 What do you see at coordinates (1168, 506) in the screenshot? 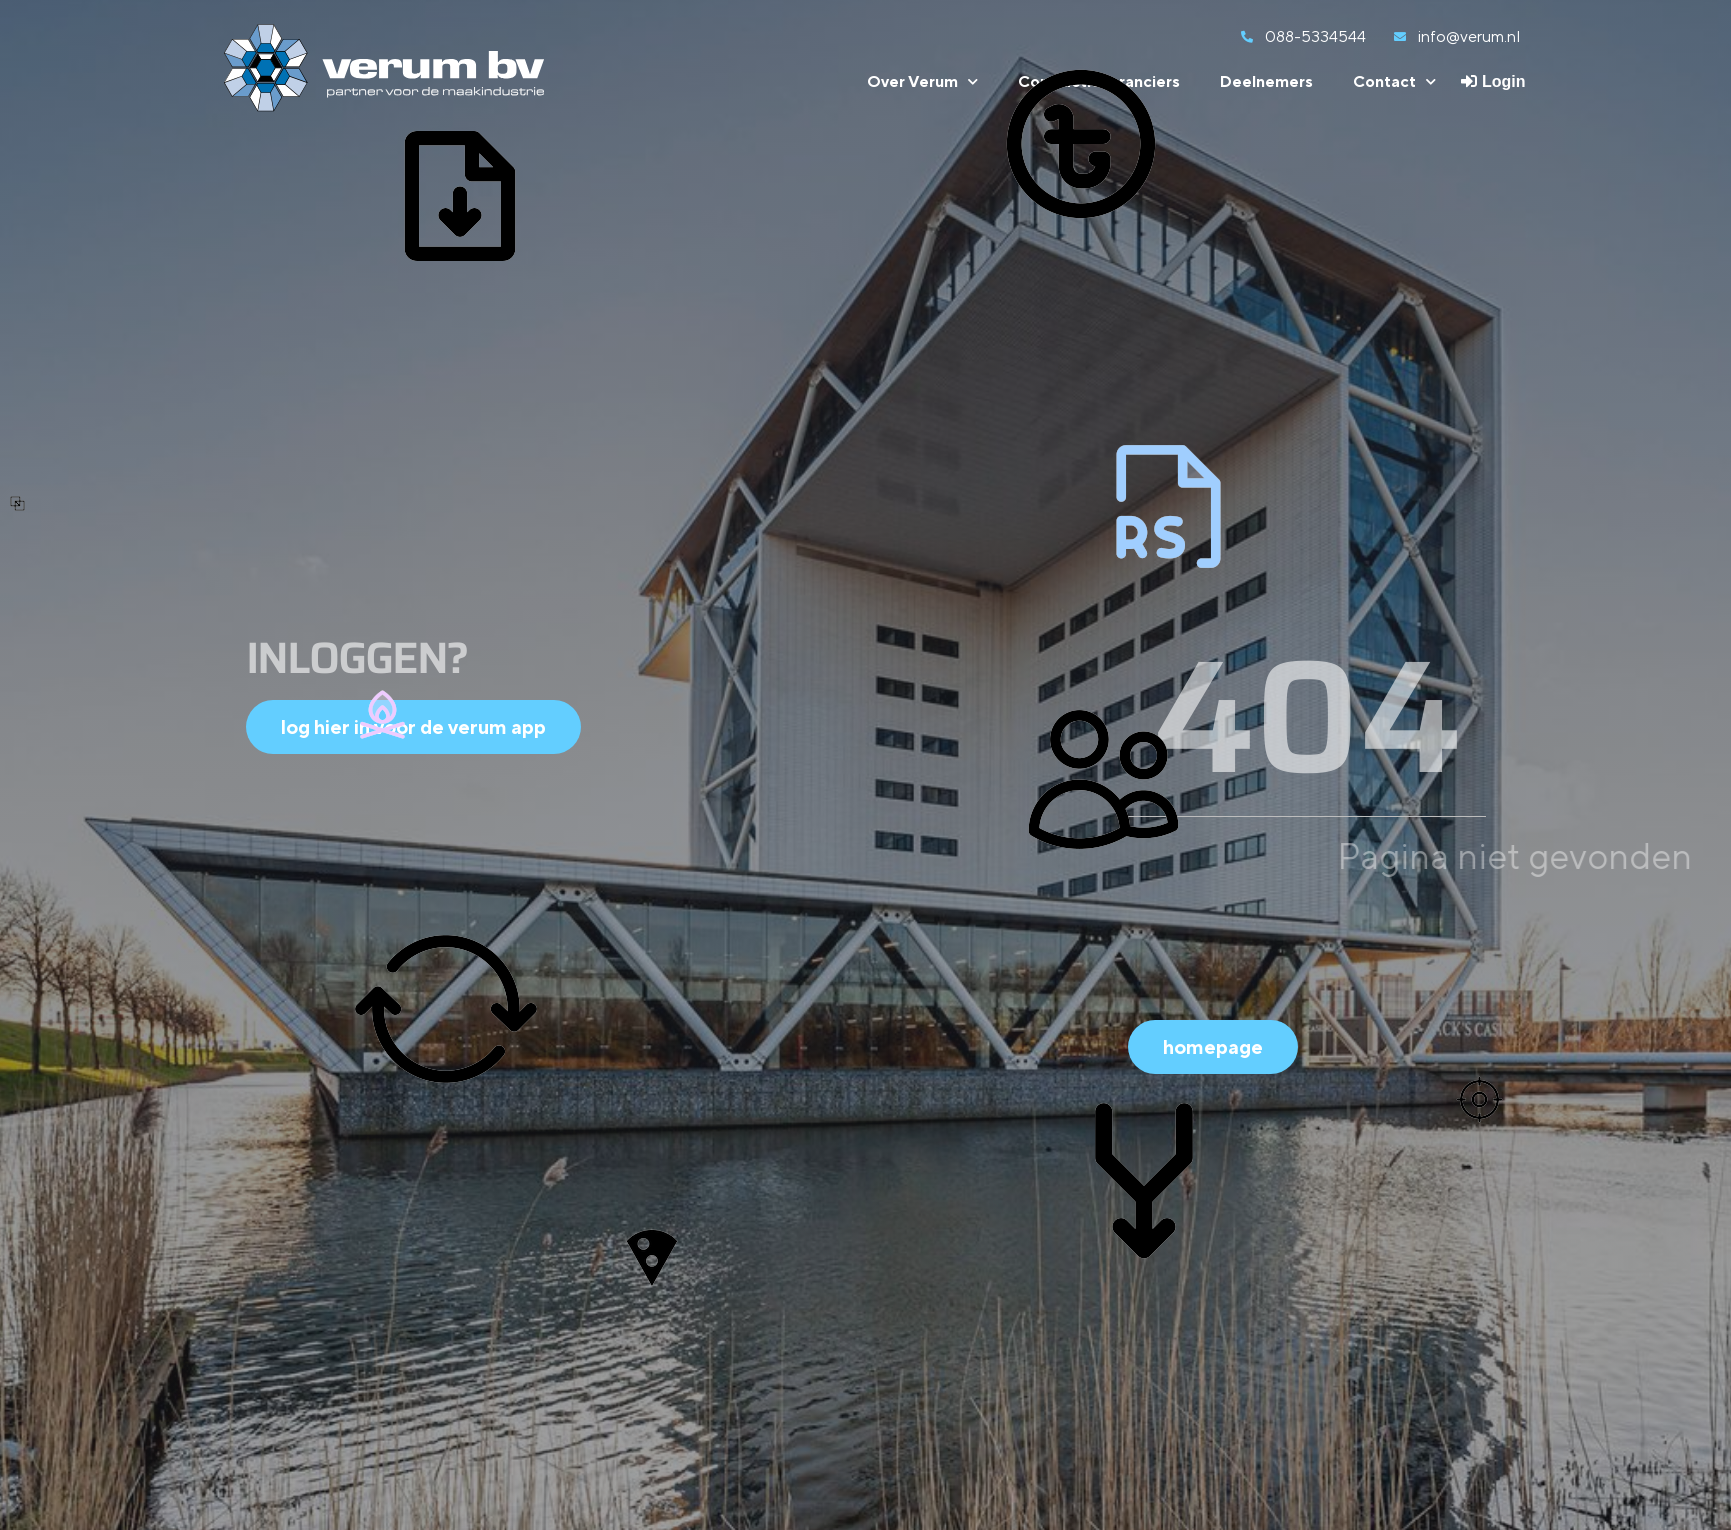
I see `a Rust source code file` at bounding box center [1168, 506].